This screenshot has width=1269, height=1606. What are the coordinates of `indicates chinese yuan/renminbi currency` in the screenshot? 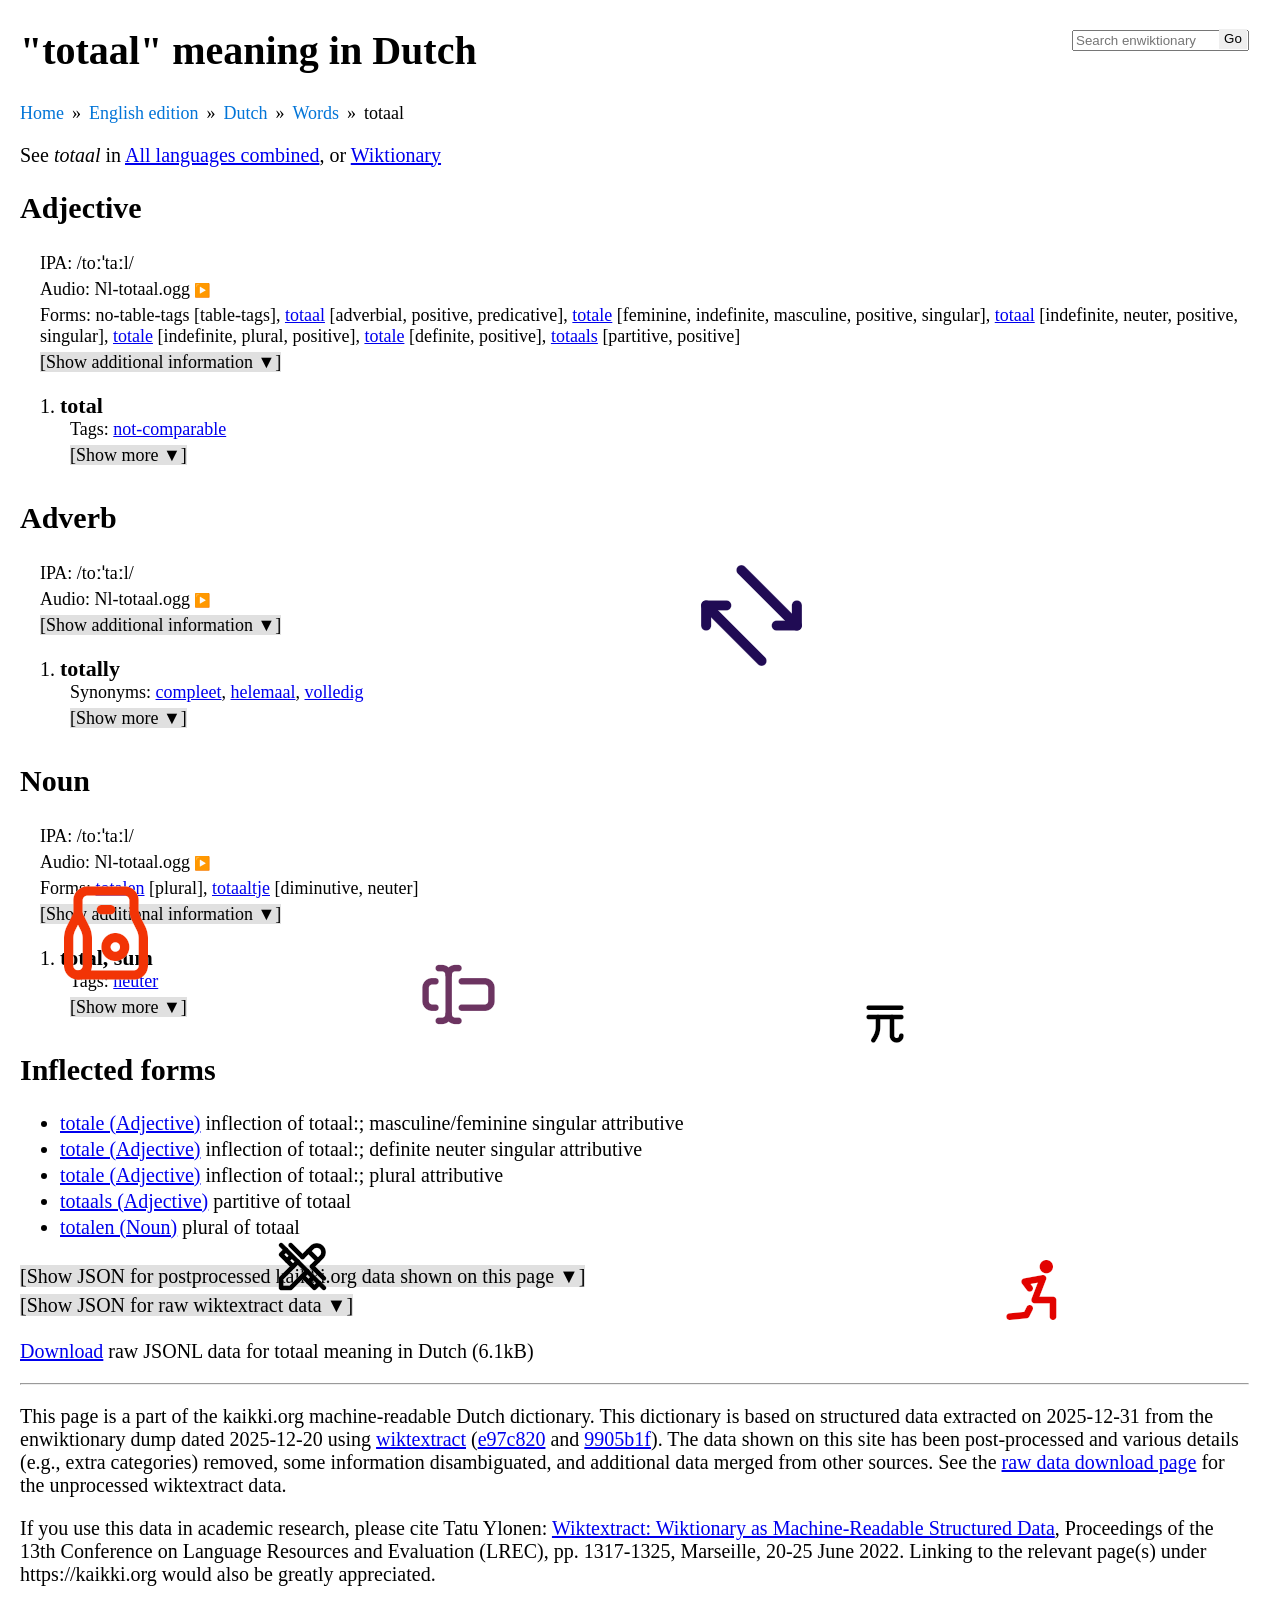 It's located at (885, 1024).